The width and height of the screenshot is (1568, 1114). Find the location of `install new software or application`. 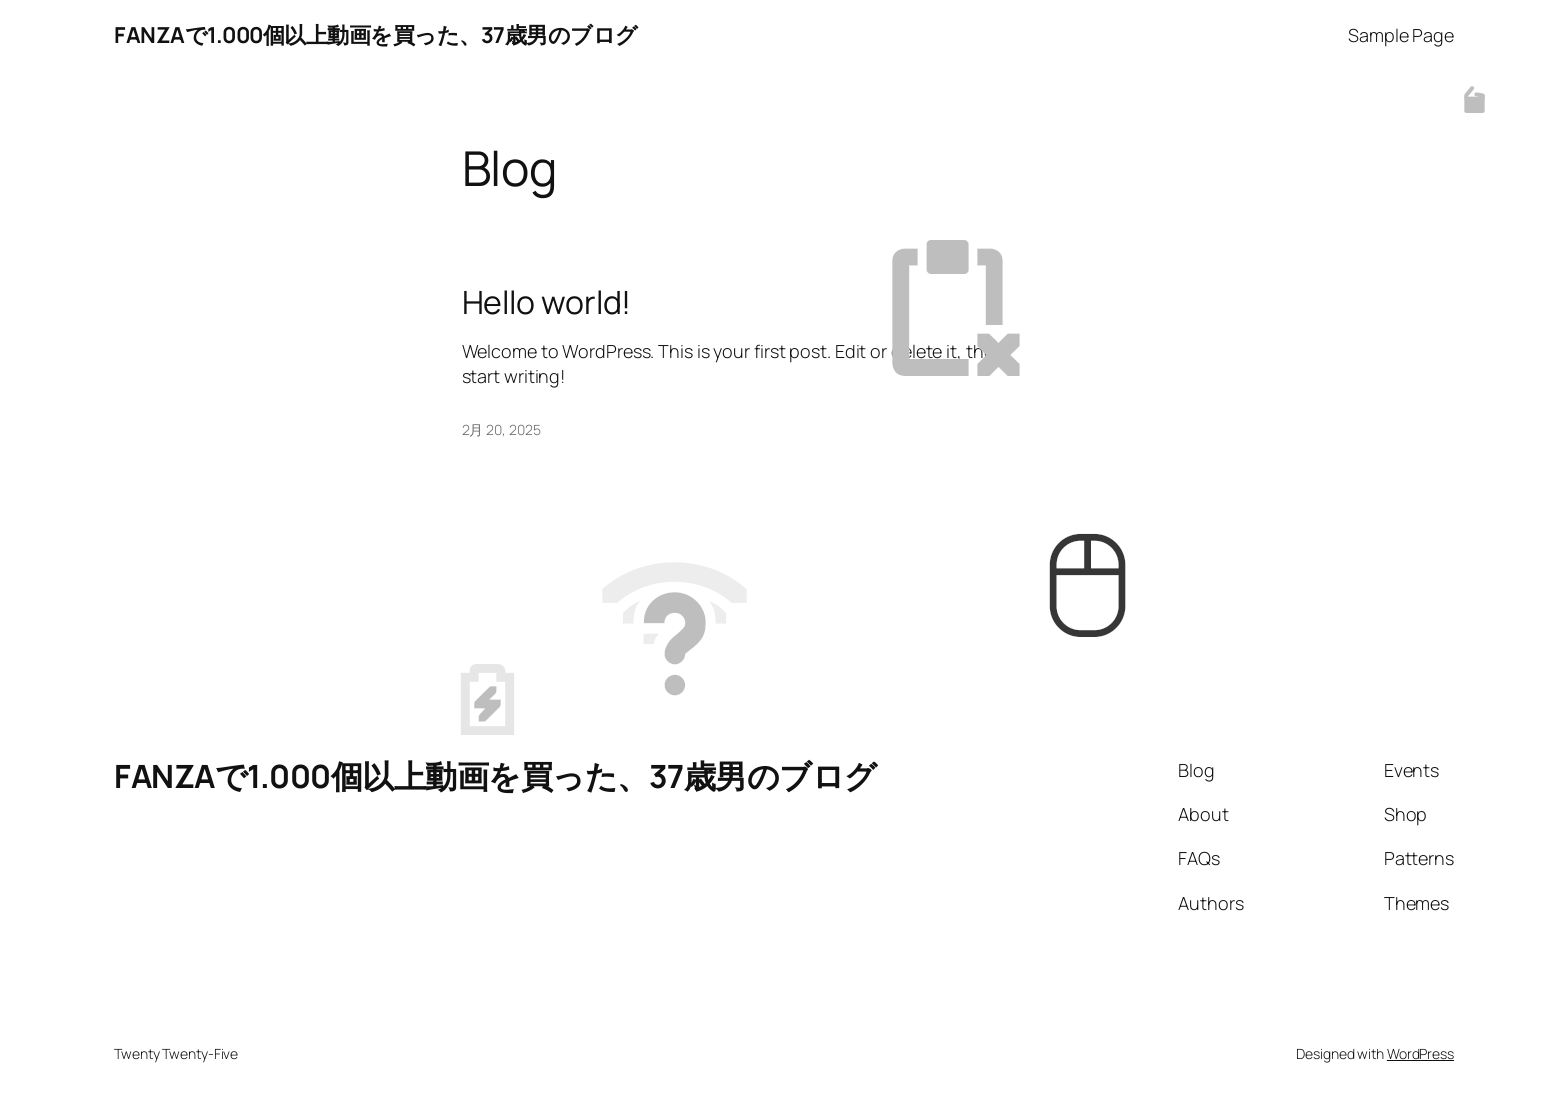

install new software or application is located at coordinates (1474, 96).